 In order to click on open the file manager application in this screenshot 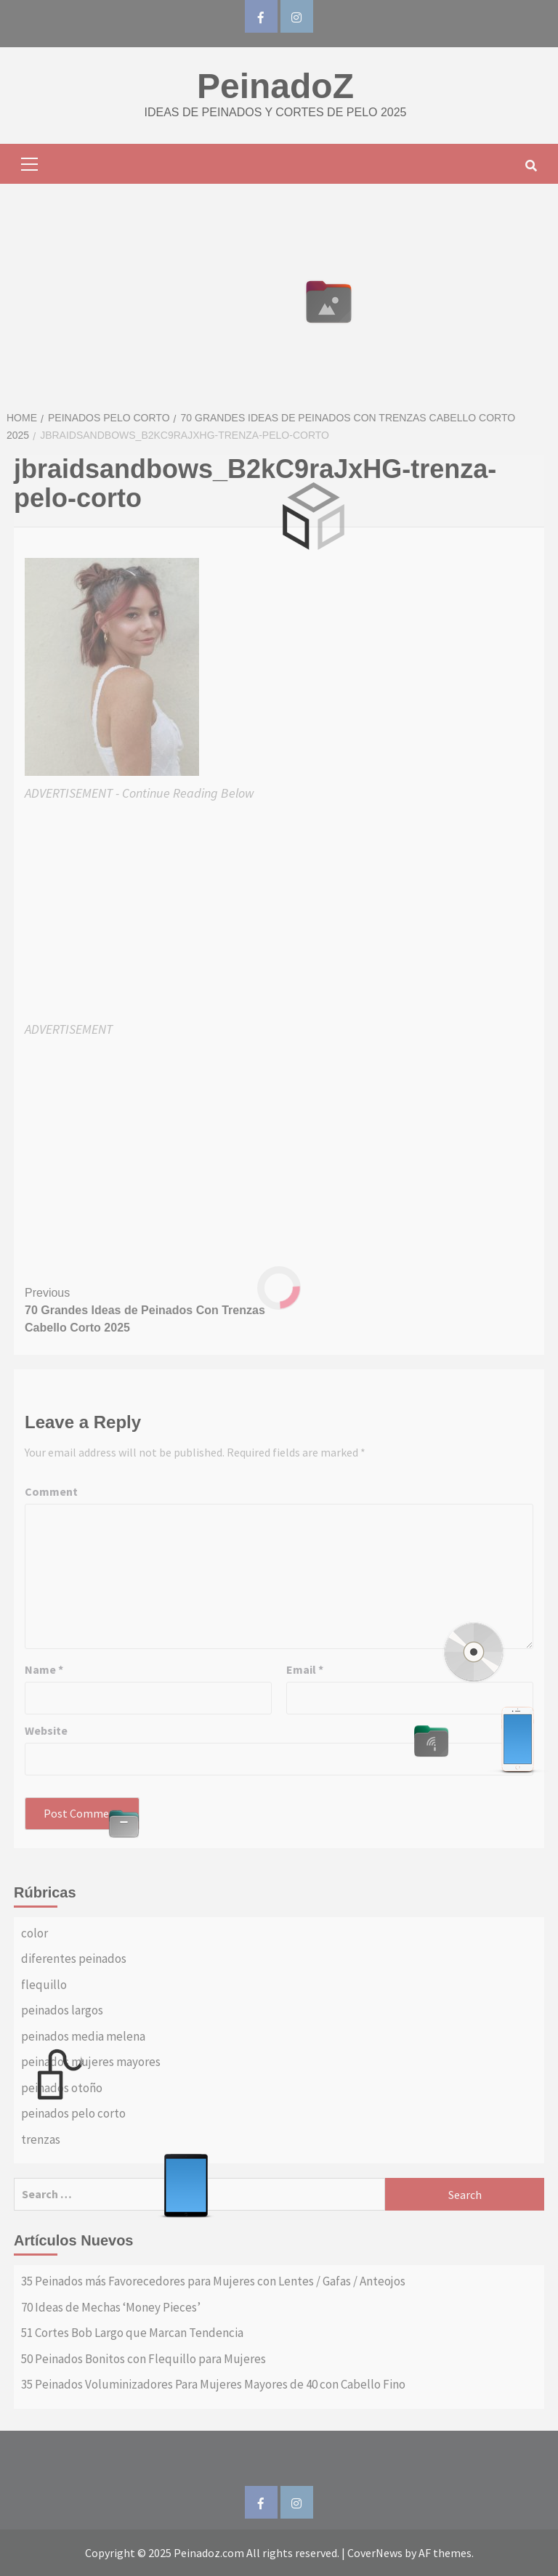, I will do `click(124, 1823)`.